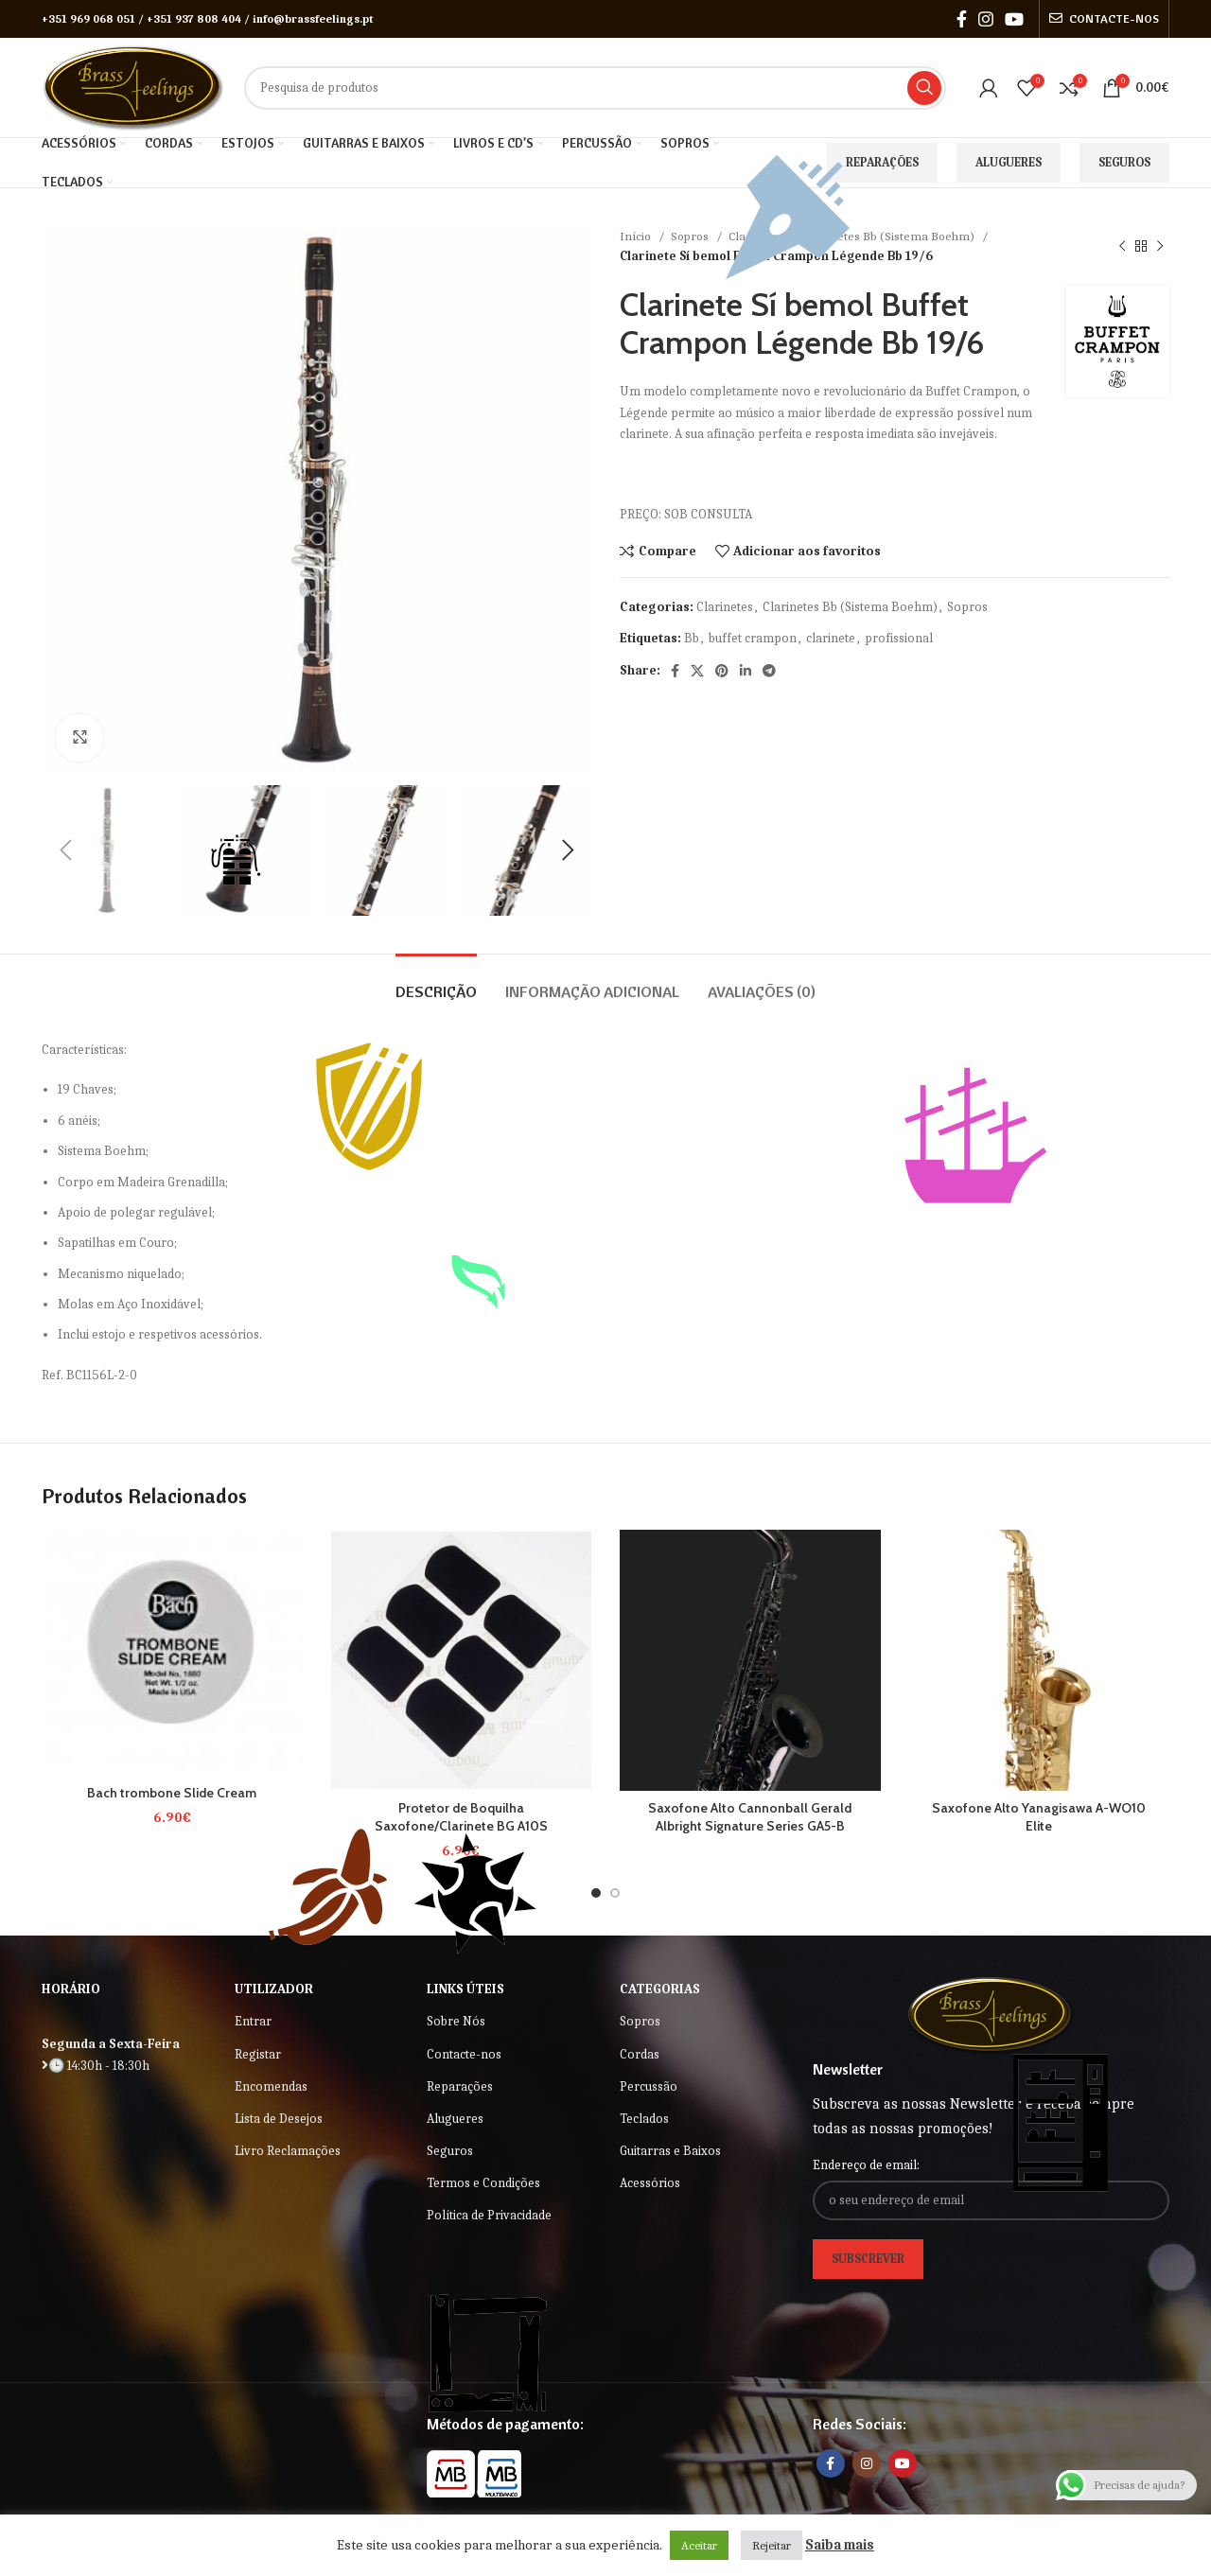  Describe the element at coordinates (487, 2354) in the screenshot. I see `select a wooden frame border style` at that location.